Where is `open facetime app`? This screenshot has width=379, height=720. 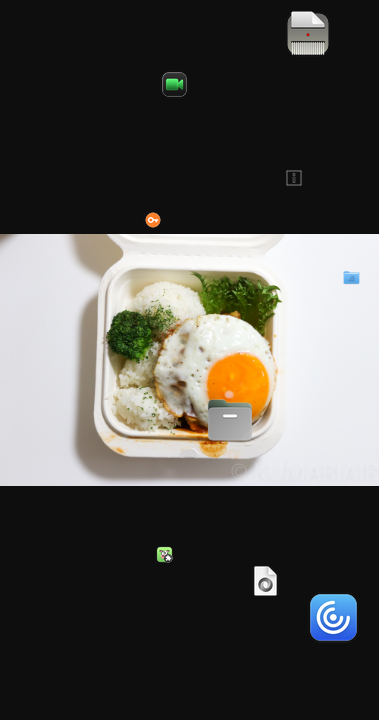
open facetime app is located at coordinates (174, 84).